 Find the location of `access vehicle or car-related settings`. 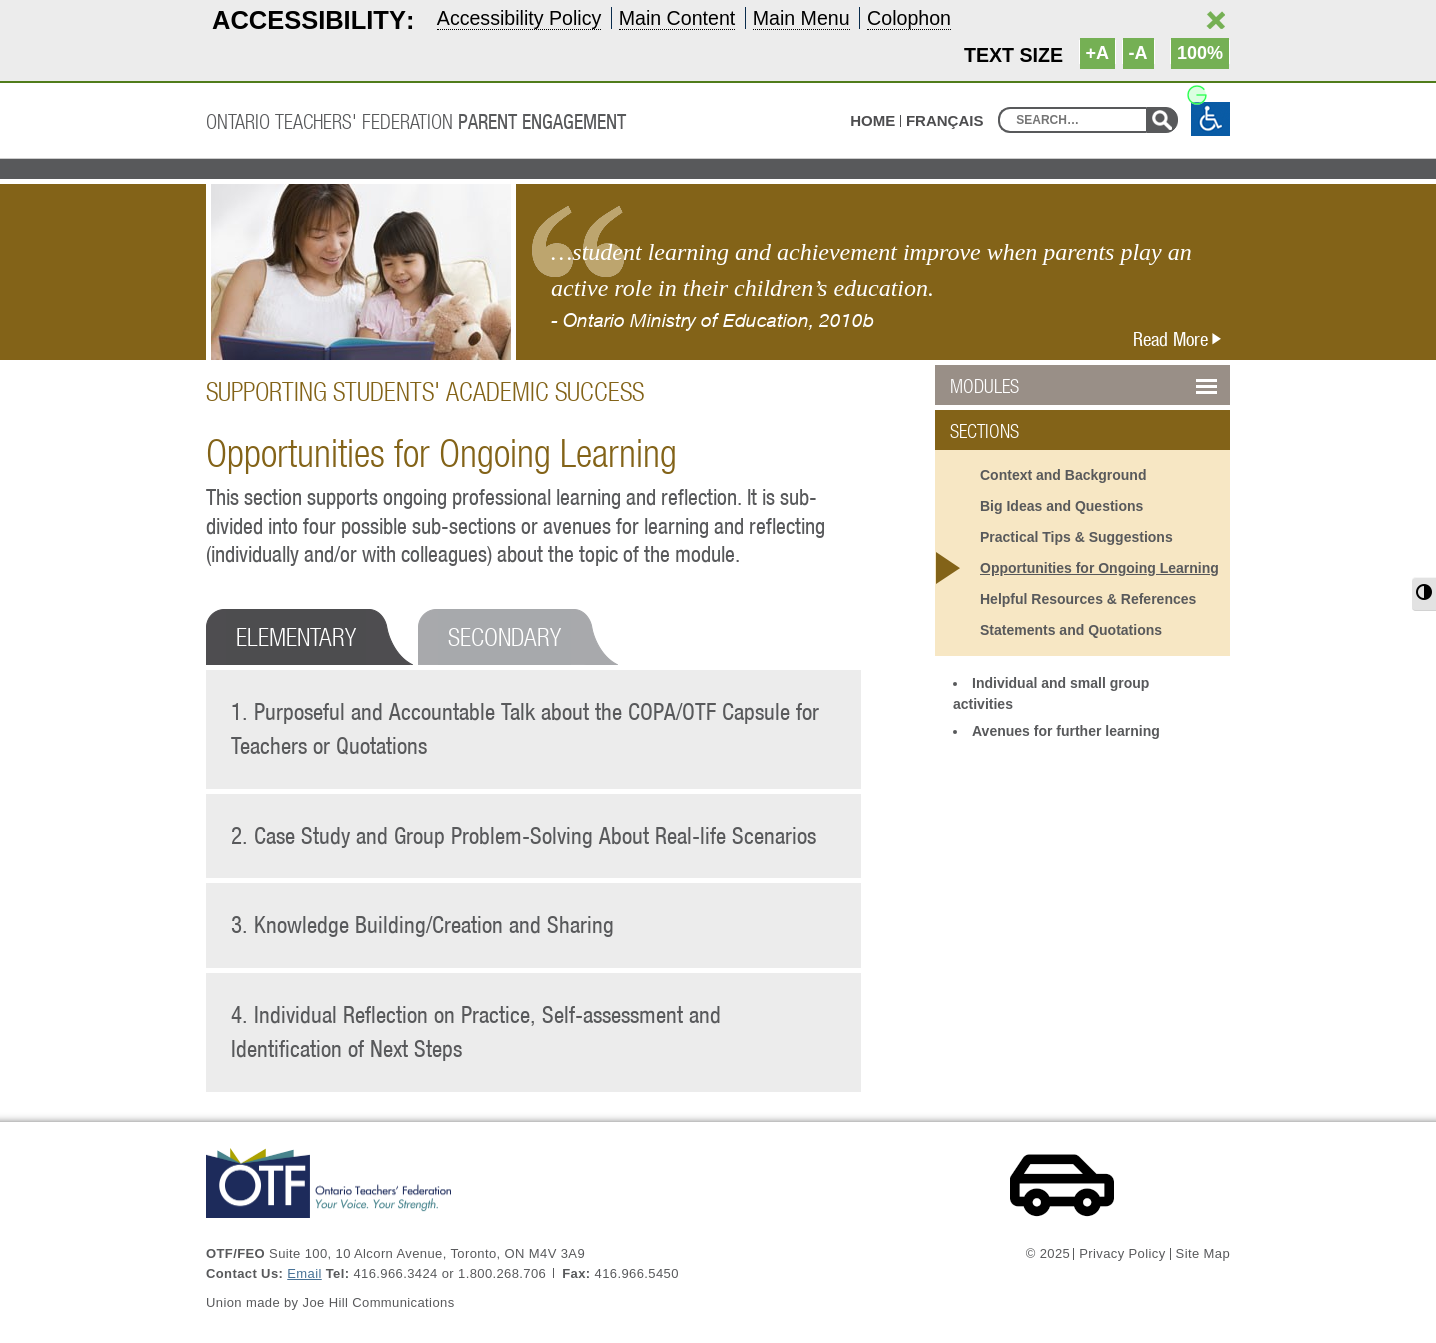

access vehicle or car-related settings is located at coordinates (1062, 1182).